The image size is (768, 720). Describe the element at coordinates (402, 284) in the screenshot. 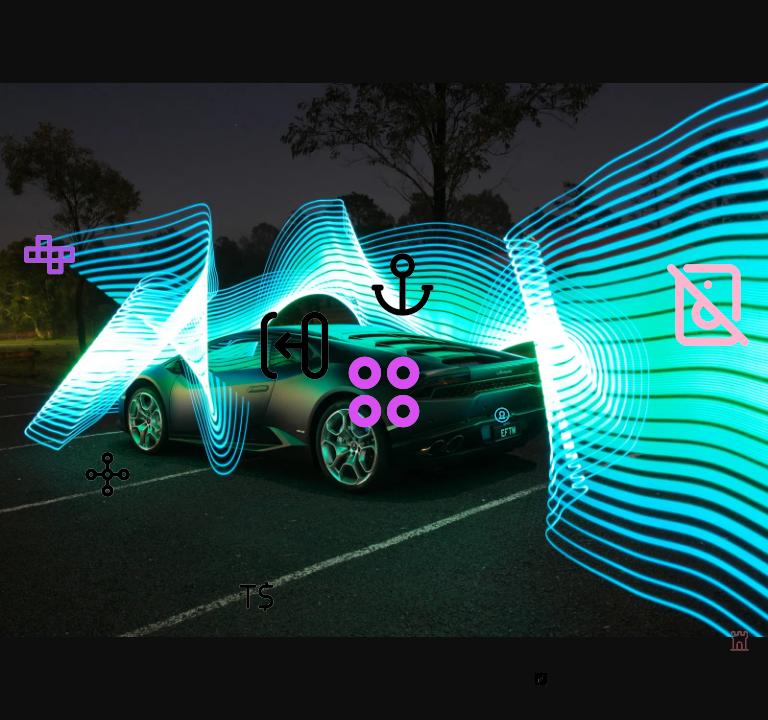

I see `anchor element to a fixed position` at that location.